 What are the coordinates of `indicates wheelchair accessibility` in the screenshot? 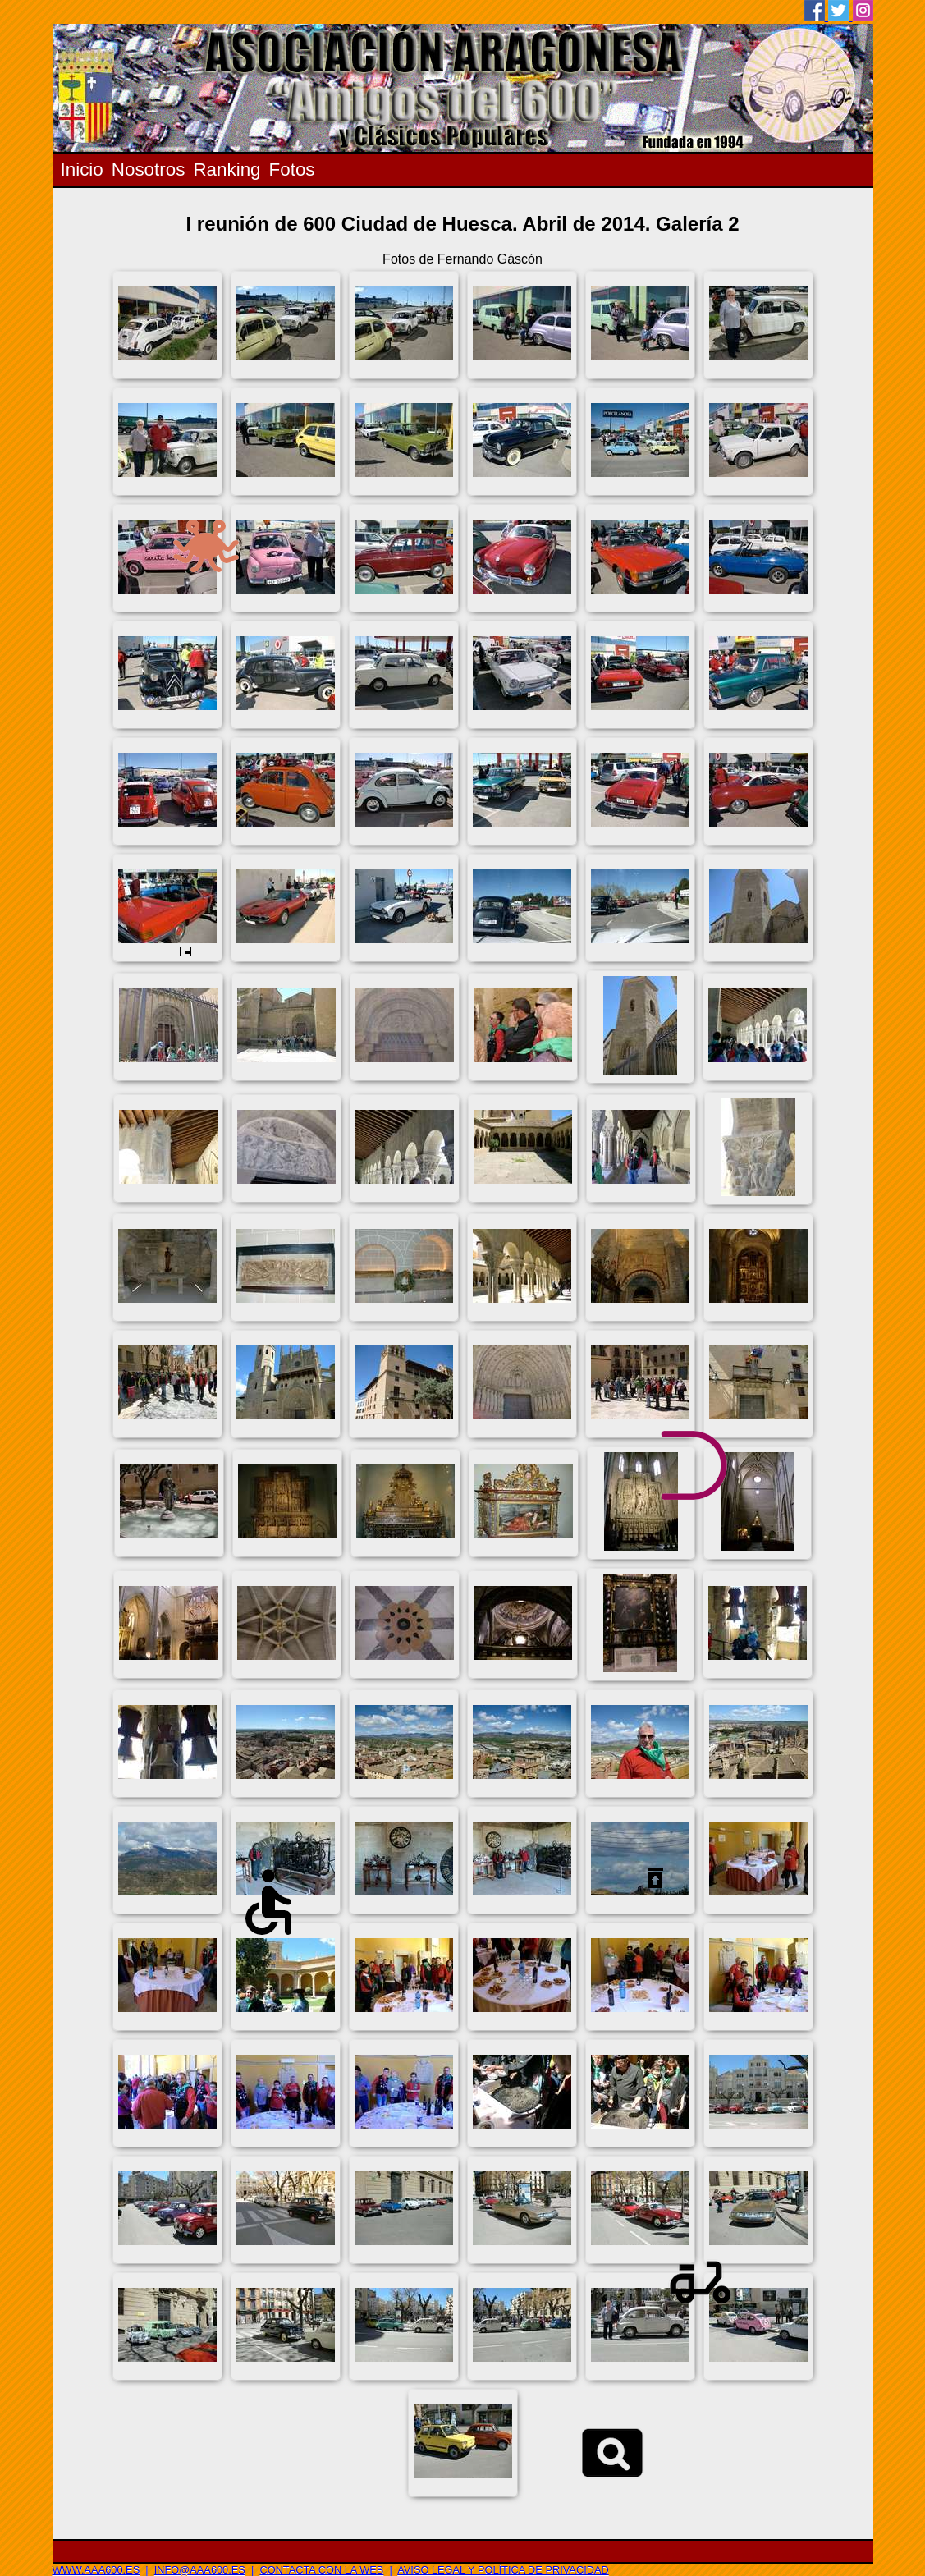 It's located at (268, 1902).